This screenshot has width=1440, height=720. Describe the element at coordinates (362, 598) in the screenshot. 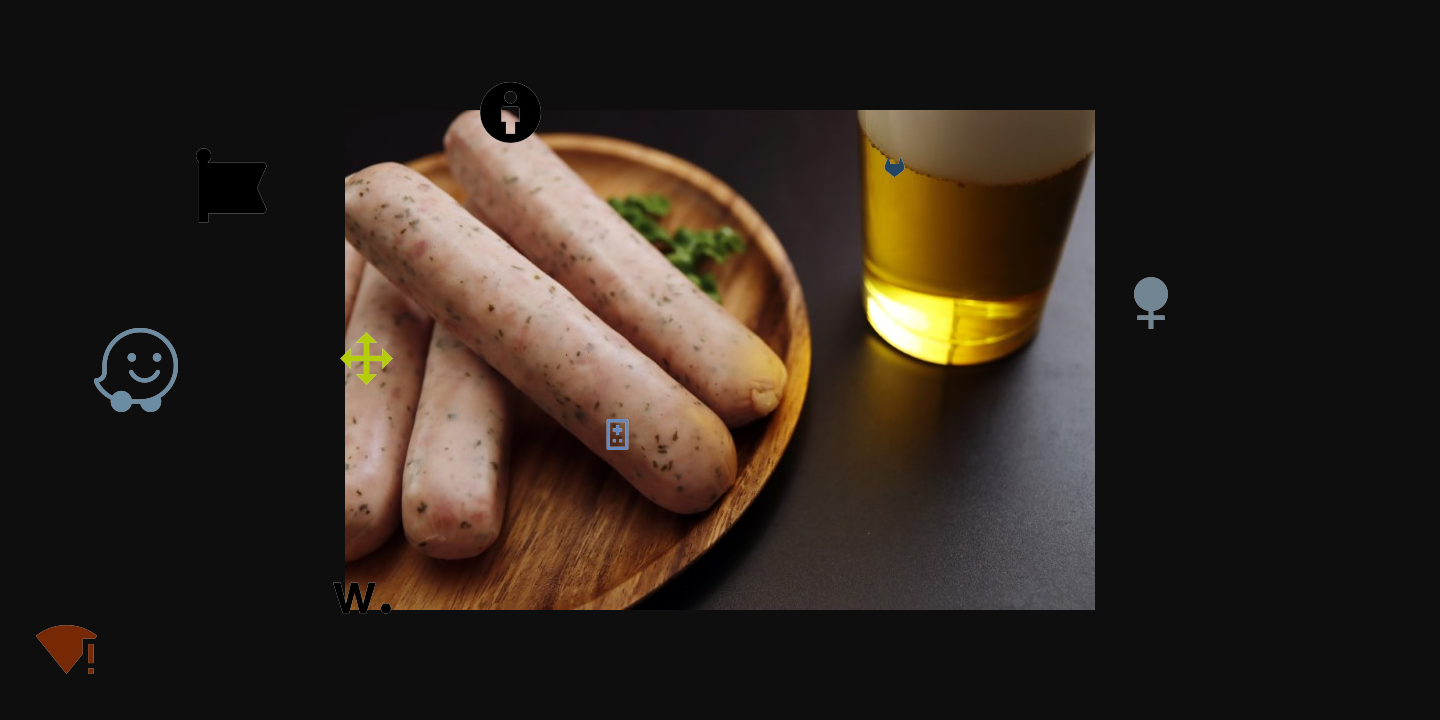

I see `visit the Awwwards website` at that location.